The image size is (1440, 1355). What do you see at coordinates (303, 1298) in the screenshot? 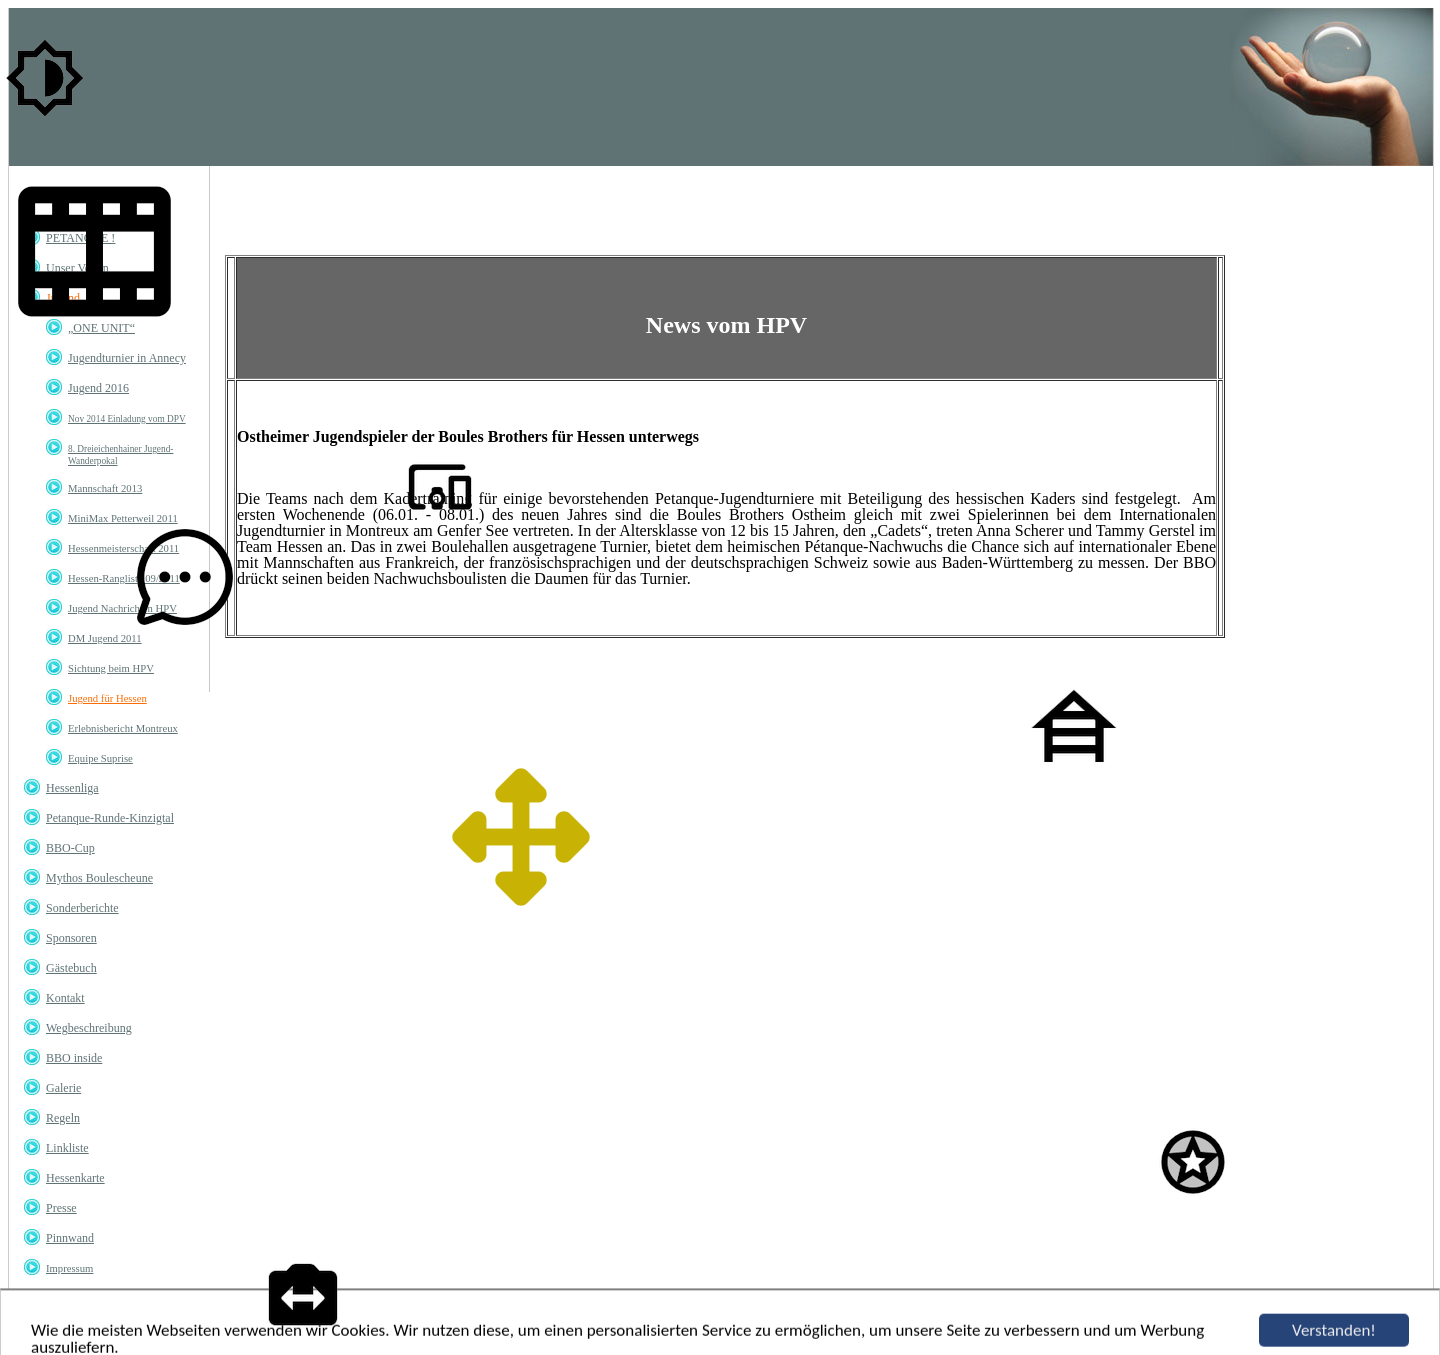
I see `switch between front and rear camera` at bounding box center [303, 1298].